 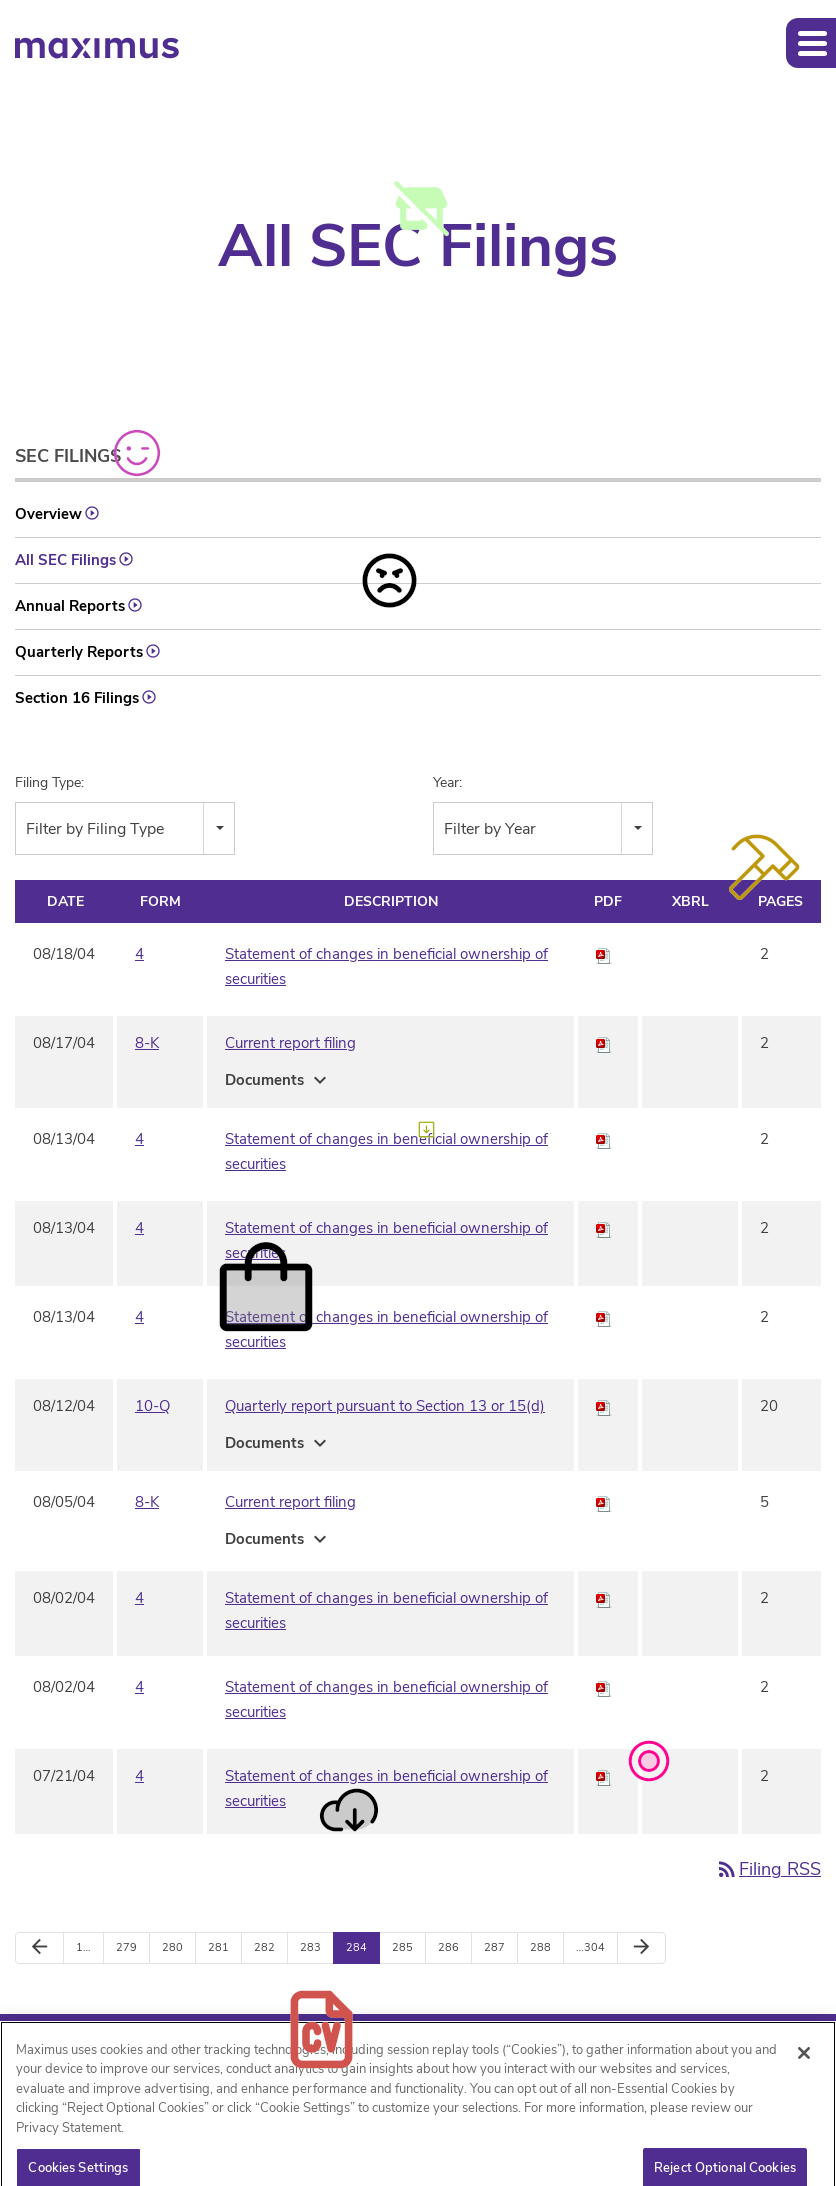 I want to click on access tools or settings, so click(x=760, y=868).